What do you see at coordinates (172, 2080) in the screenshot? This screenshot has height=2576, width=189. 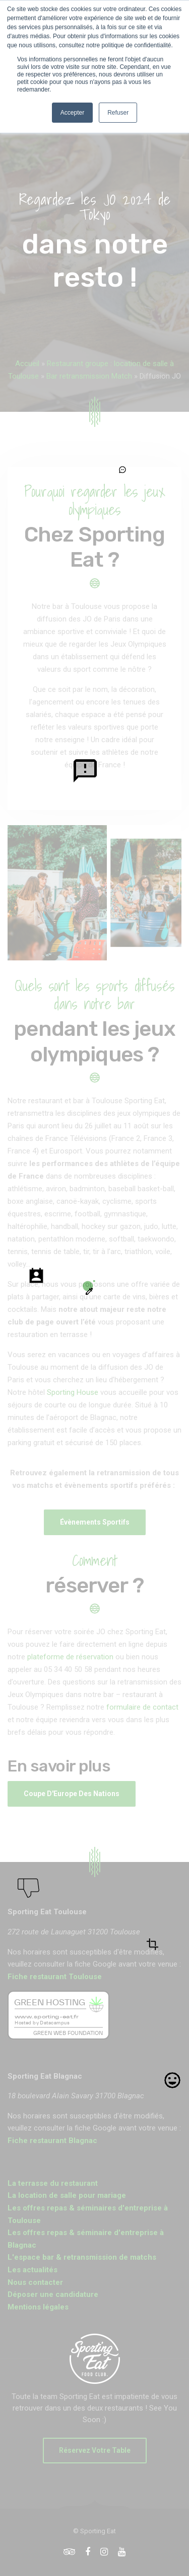 I see `tag people in a photo` at bounding box center [172, 2080].